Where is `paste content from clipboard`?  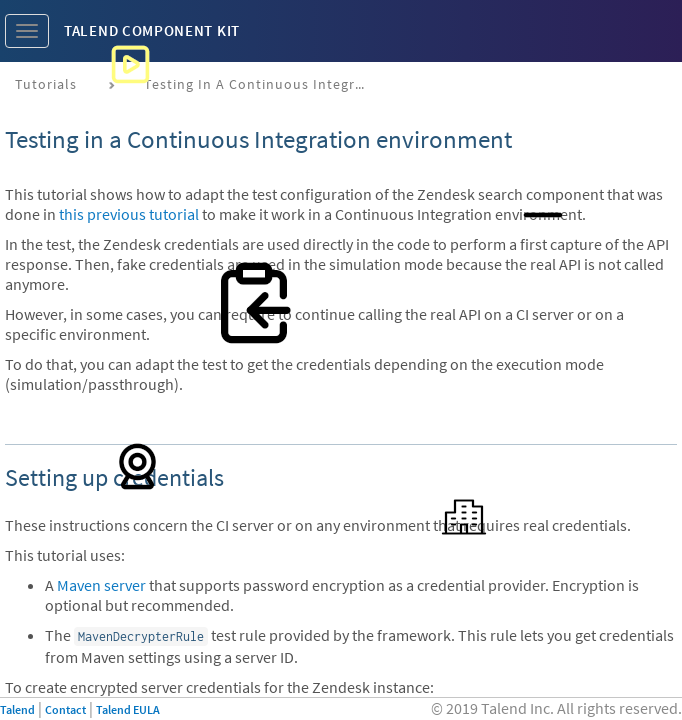 paste content from clipboard is located at coordinates (254, 303).